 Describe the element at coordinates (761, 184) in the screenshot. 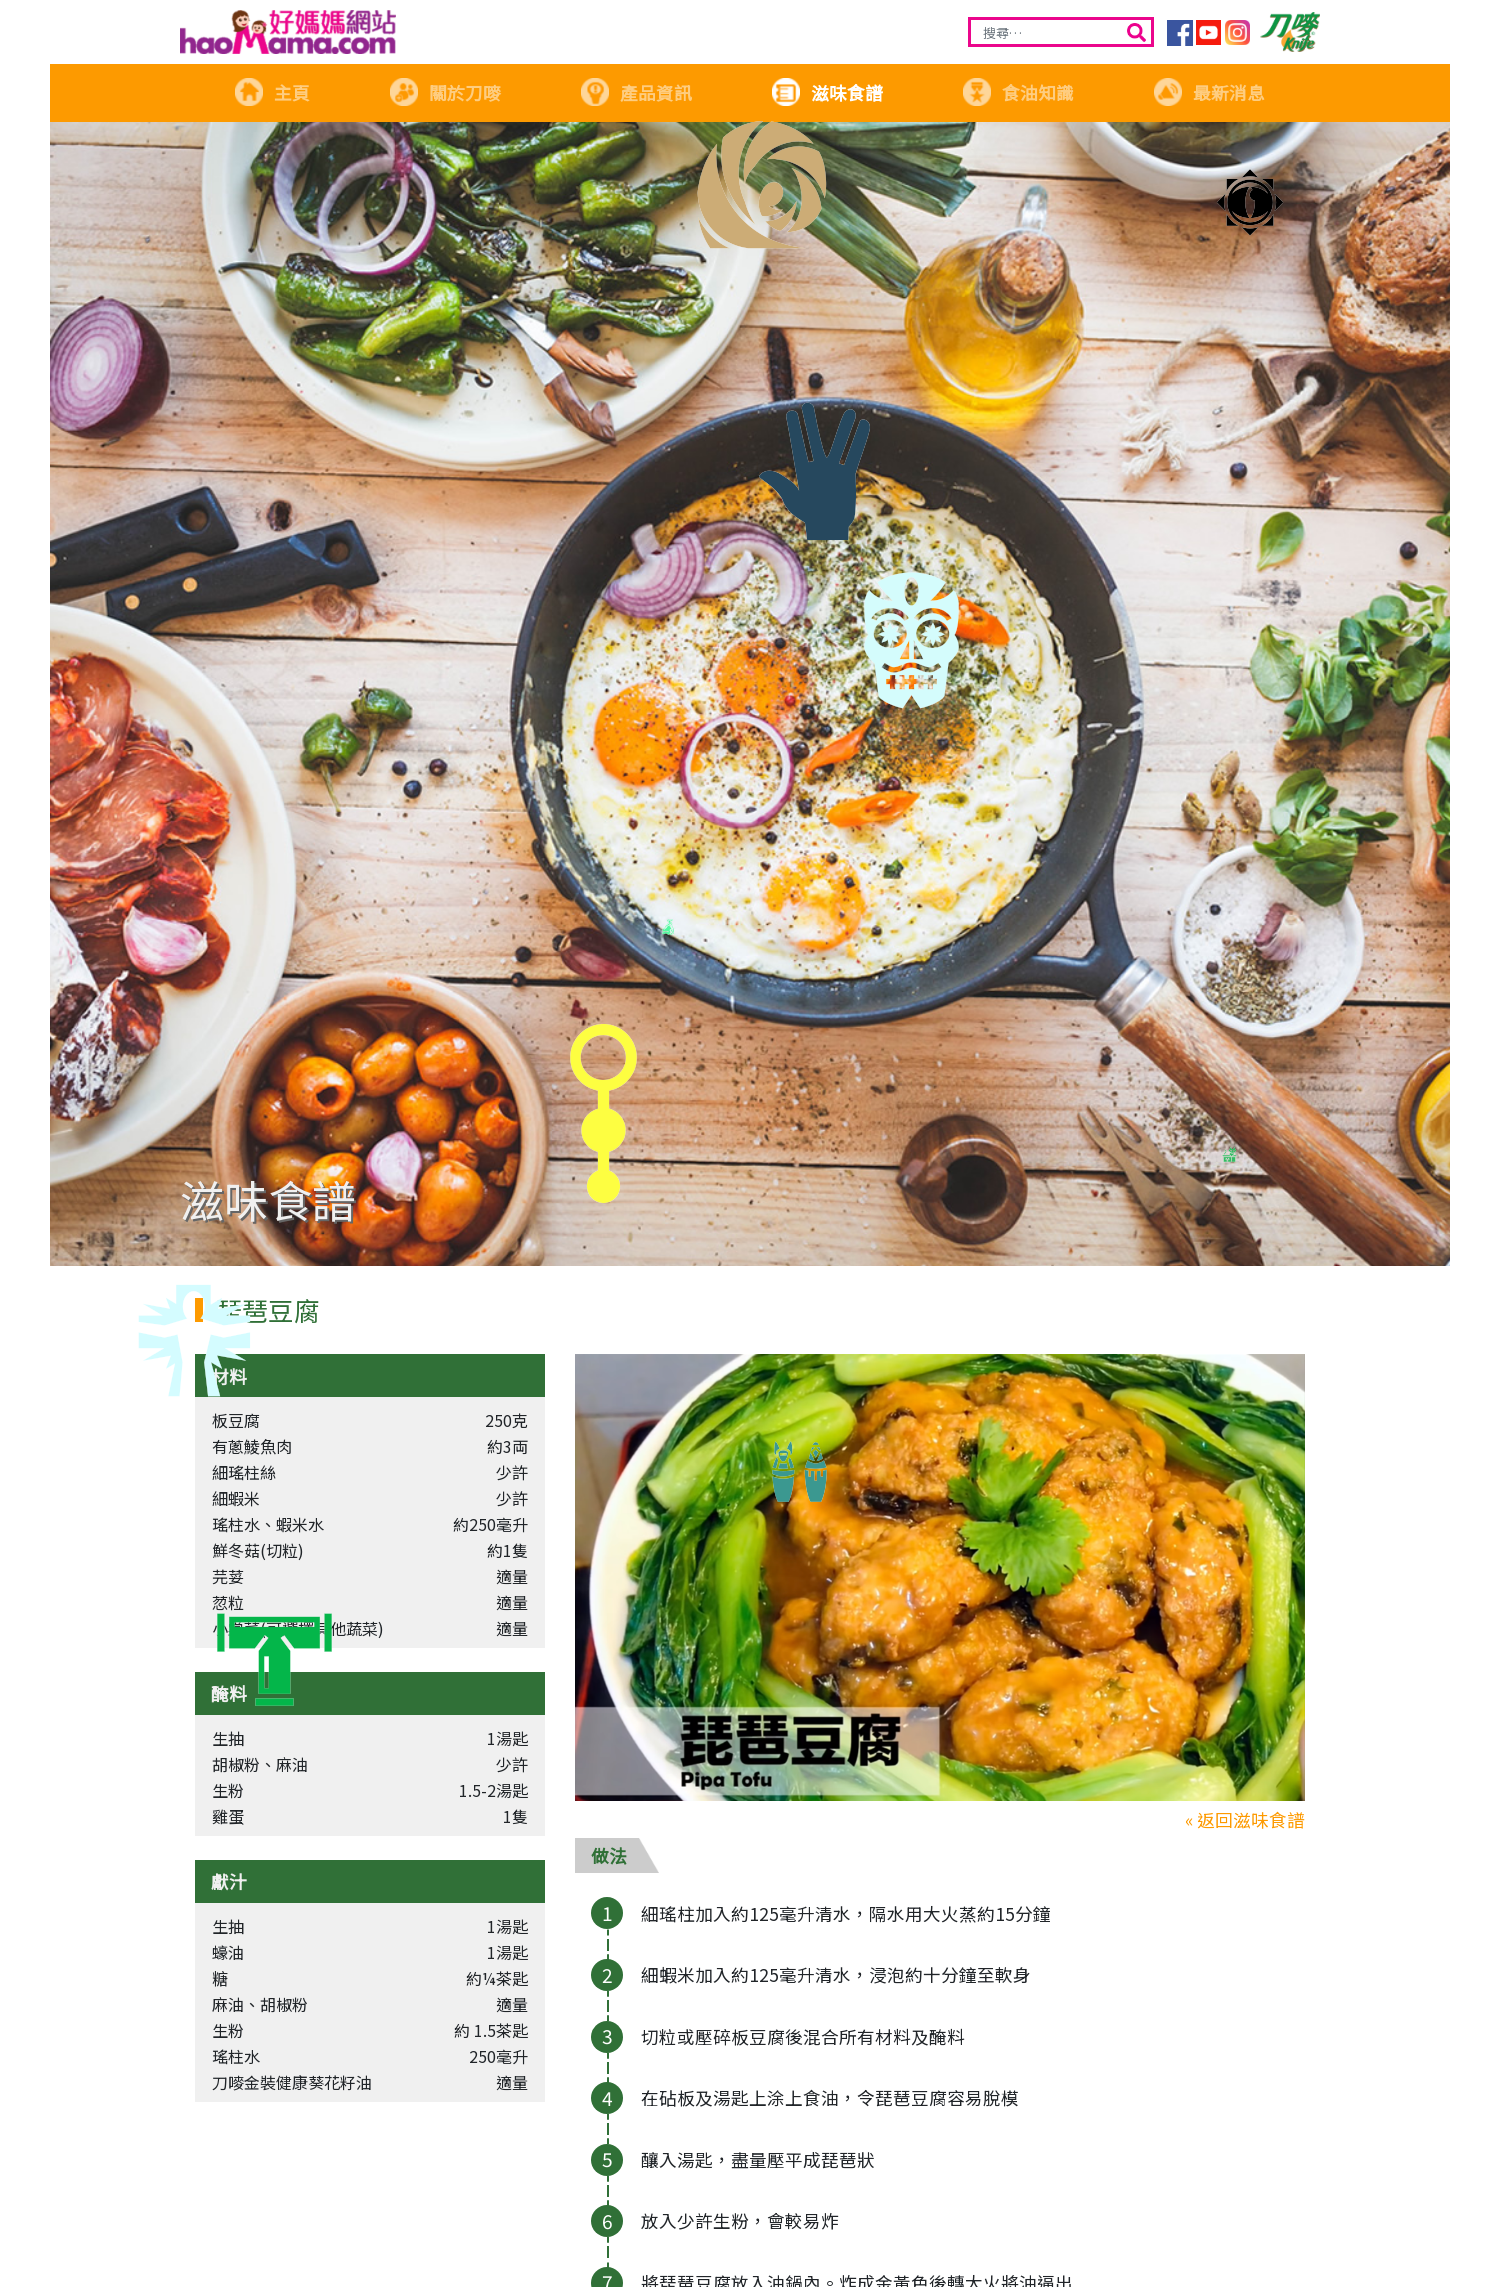

I see `indicates a monster or creature ability in a game interface` at that location.